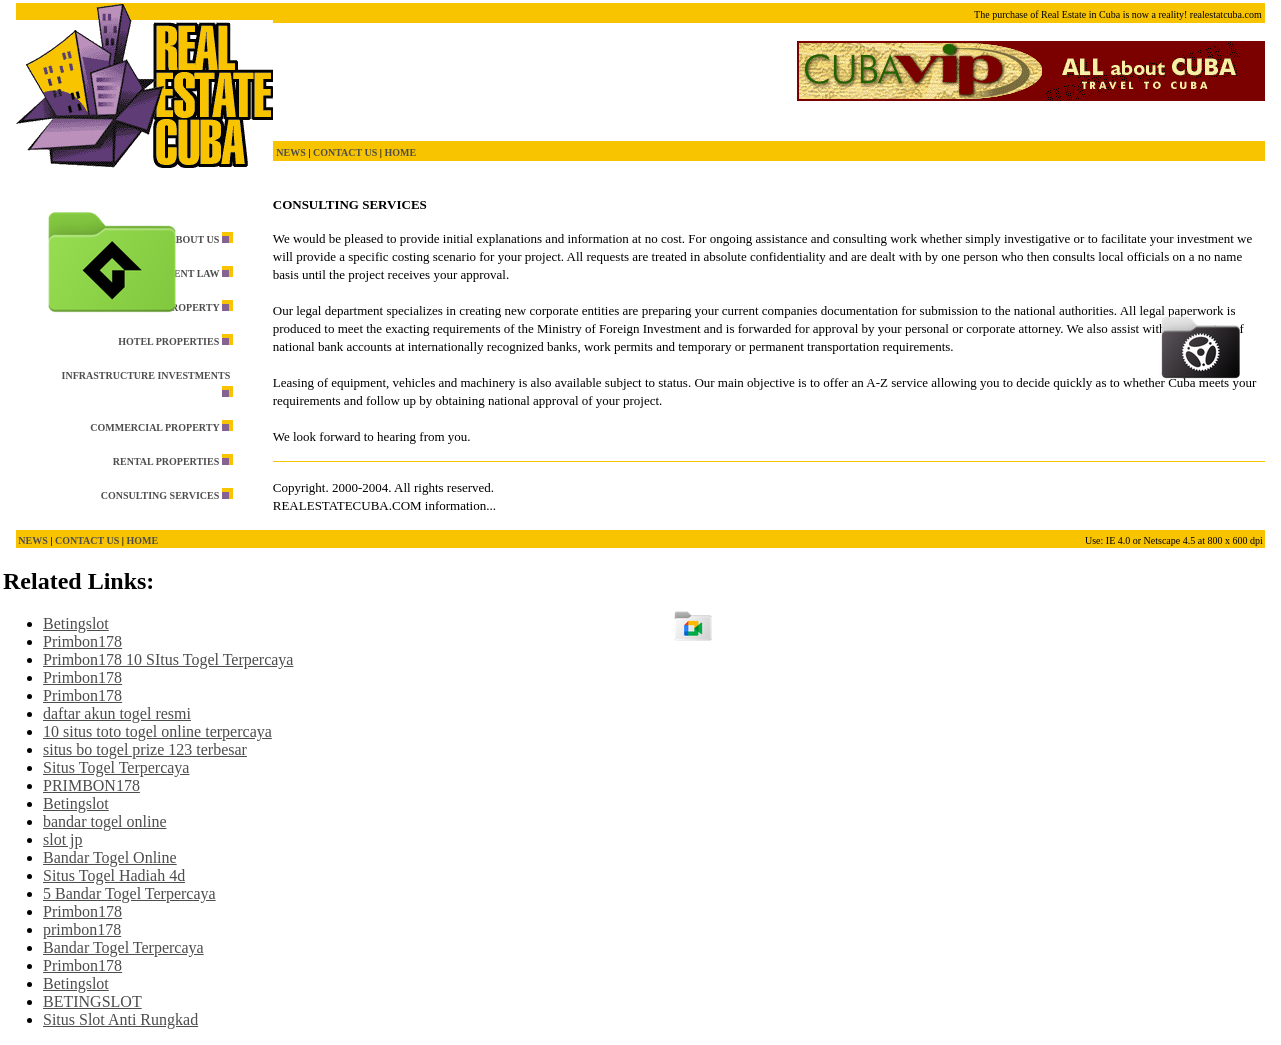 Image resolution: width=1281 pixels, height=1045 pixels. I want to click on open game maker studio project folder, so click(111, 265).